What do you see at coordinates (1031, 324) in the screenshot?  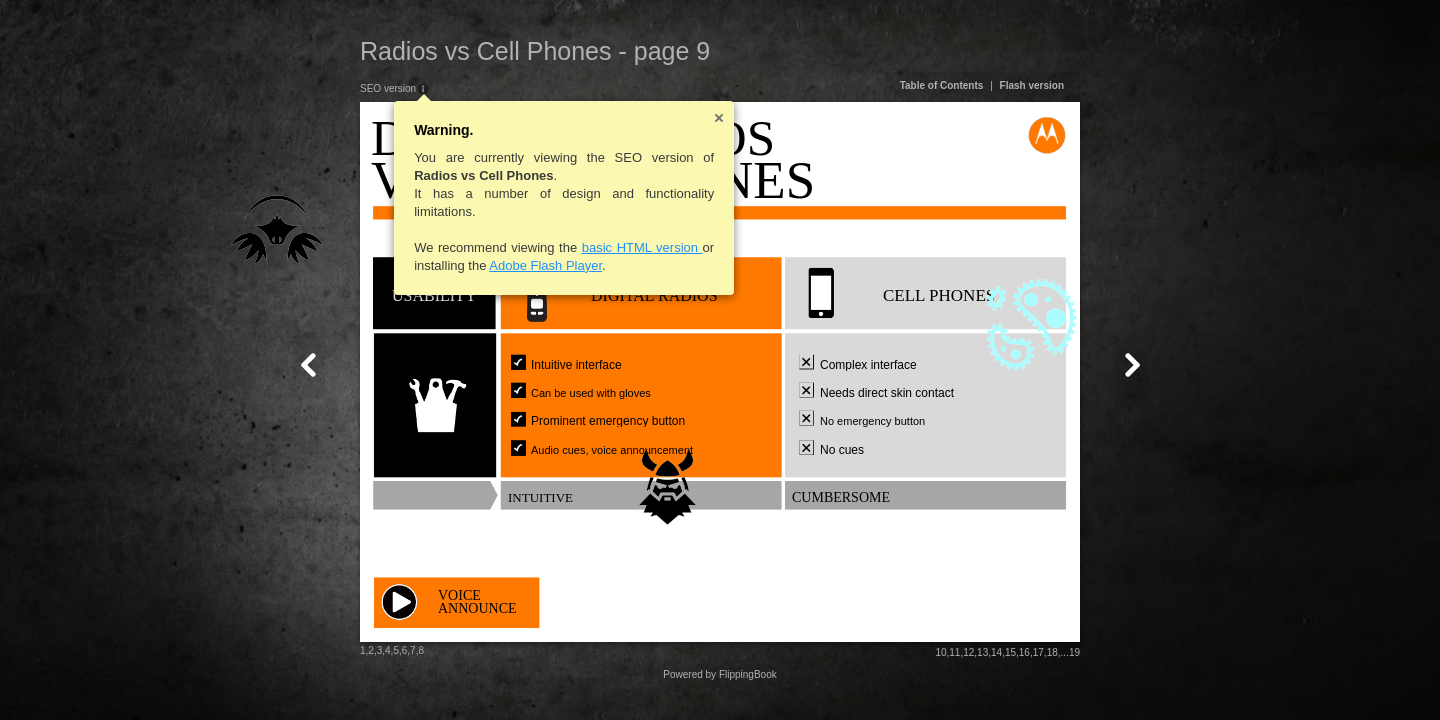 I see `view microorganisms or bacteria in a science game` at bounding box center [1031, 324].